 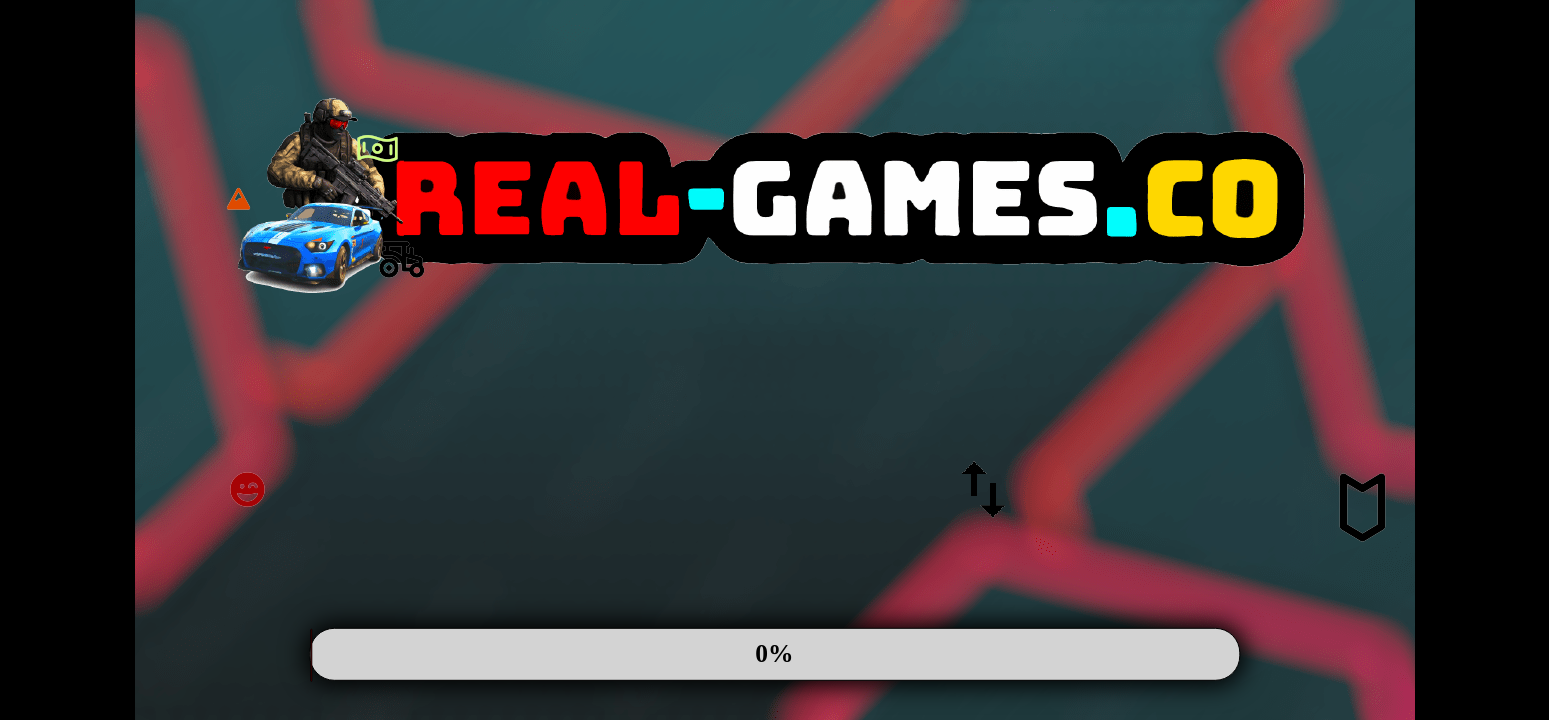 I want to click on access farming or agricultural features, so click(x=401, y=259).